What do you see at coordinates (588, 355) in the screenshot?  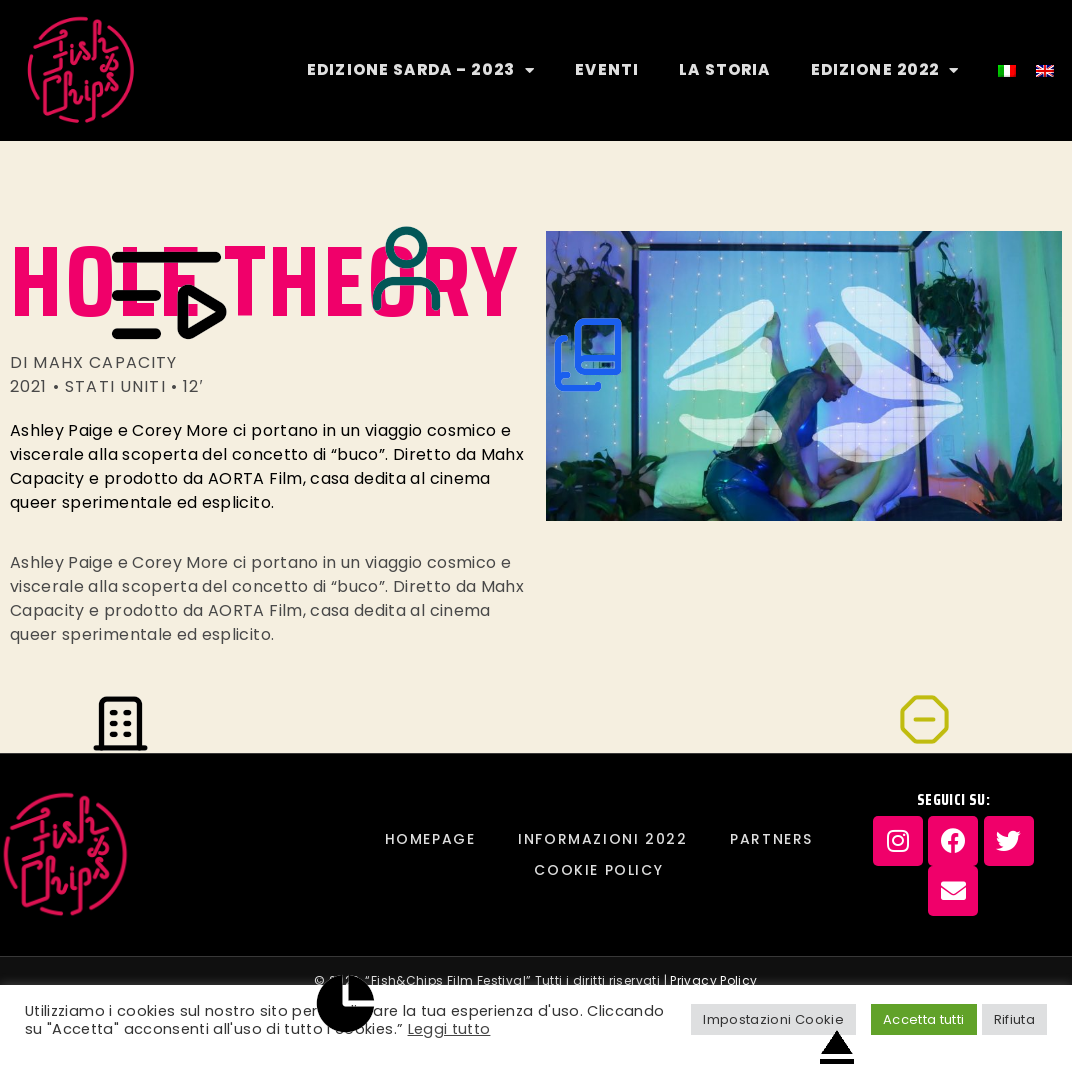 I see `duplicate or copy a book/document` at bounding box center [588, 355].